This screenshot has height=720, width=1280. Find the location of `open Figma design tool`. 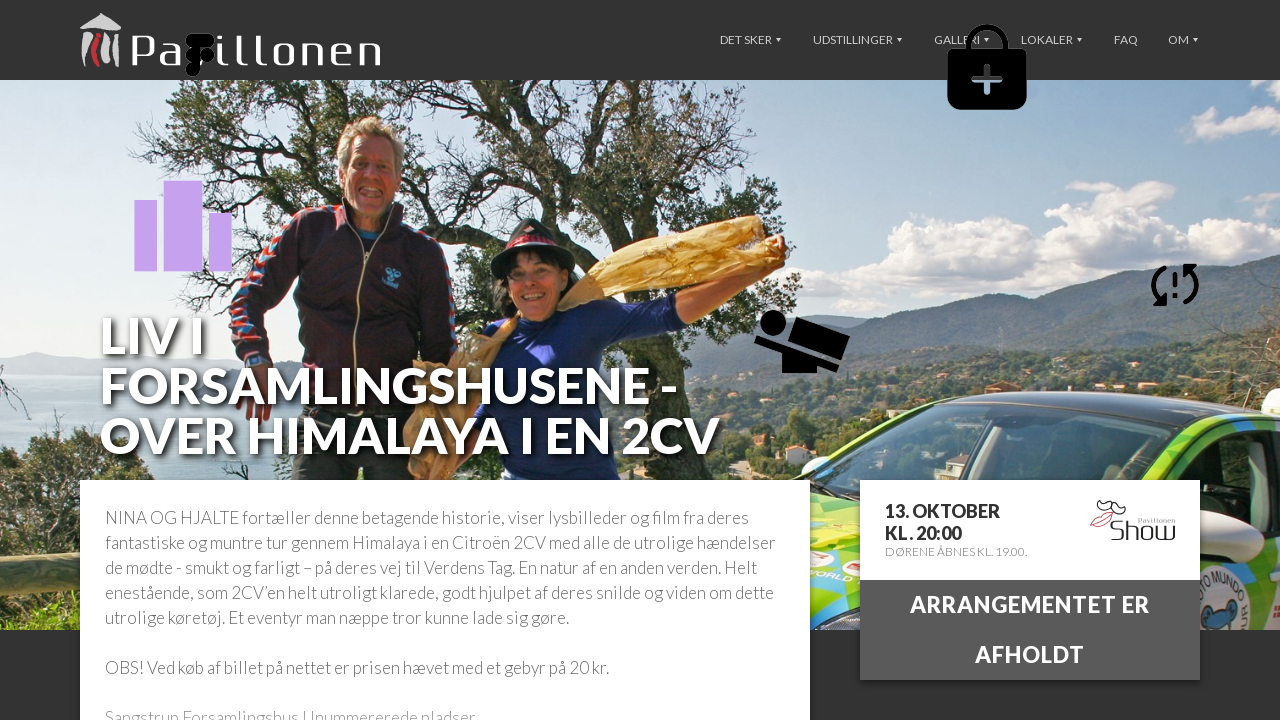

open Figma design tool is located at coordinates (200, 55).